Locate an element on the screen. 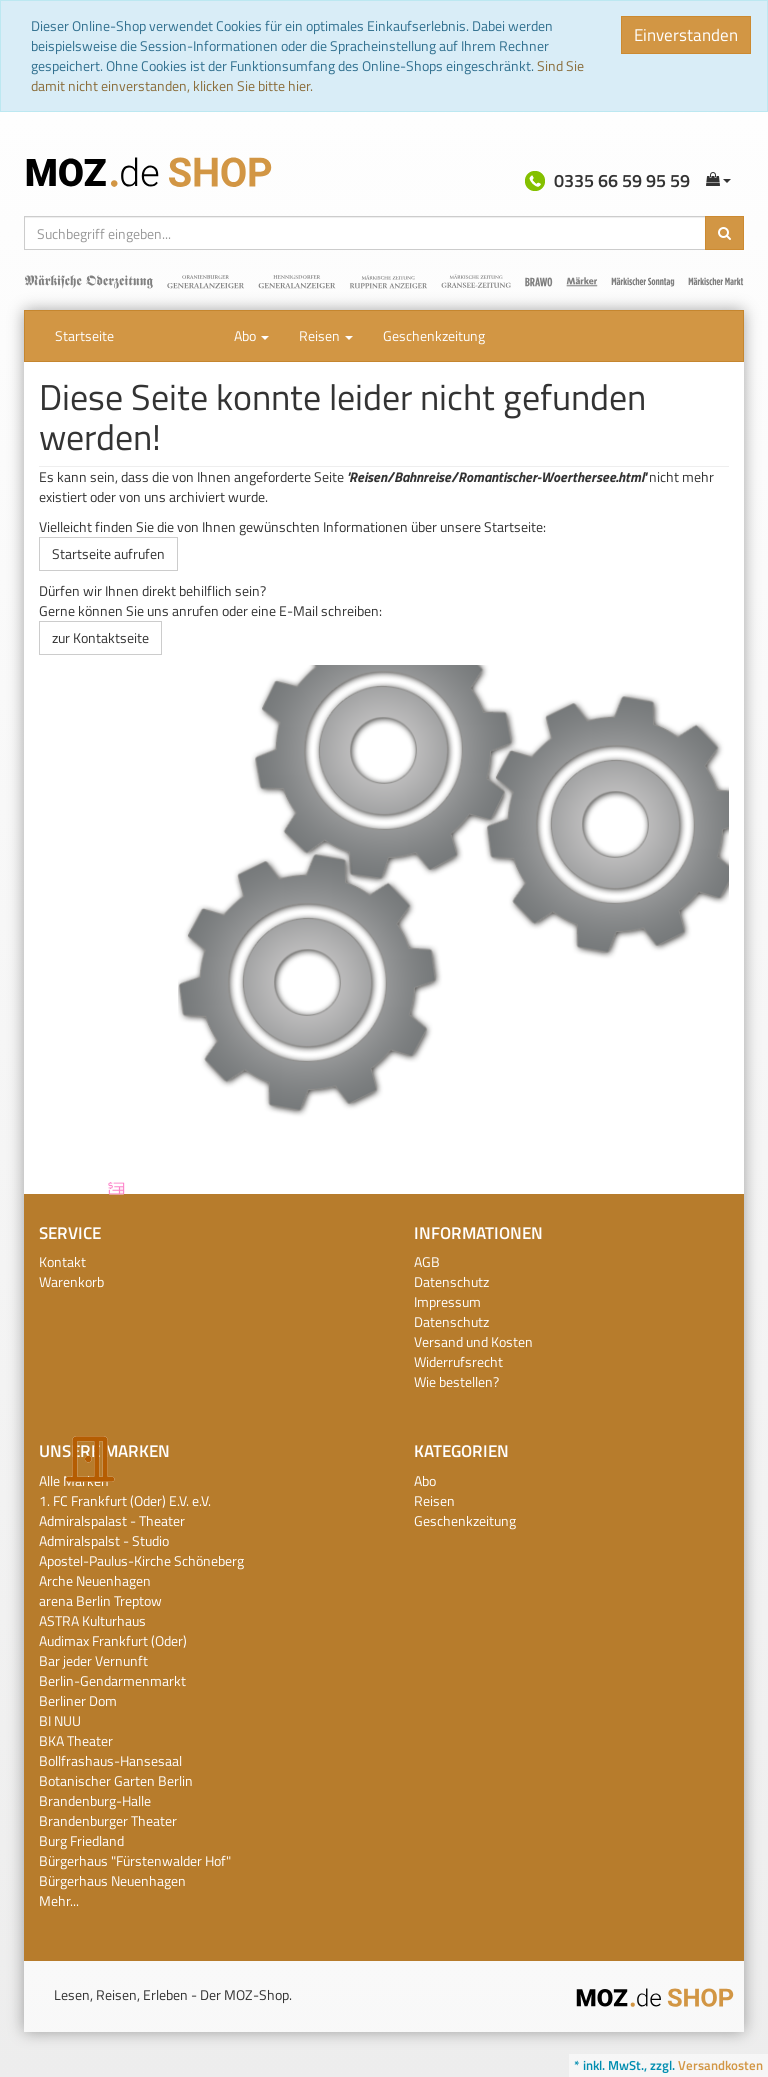 The image size is (768, 2077). view or manage invoices is located at coordinates (116, 1188).